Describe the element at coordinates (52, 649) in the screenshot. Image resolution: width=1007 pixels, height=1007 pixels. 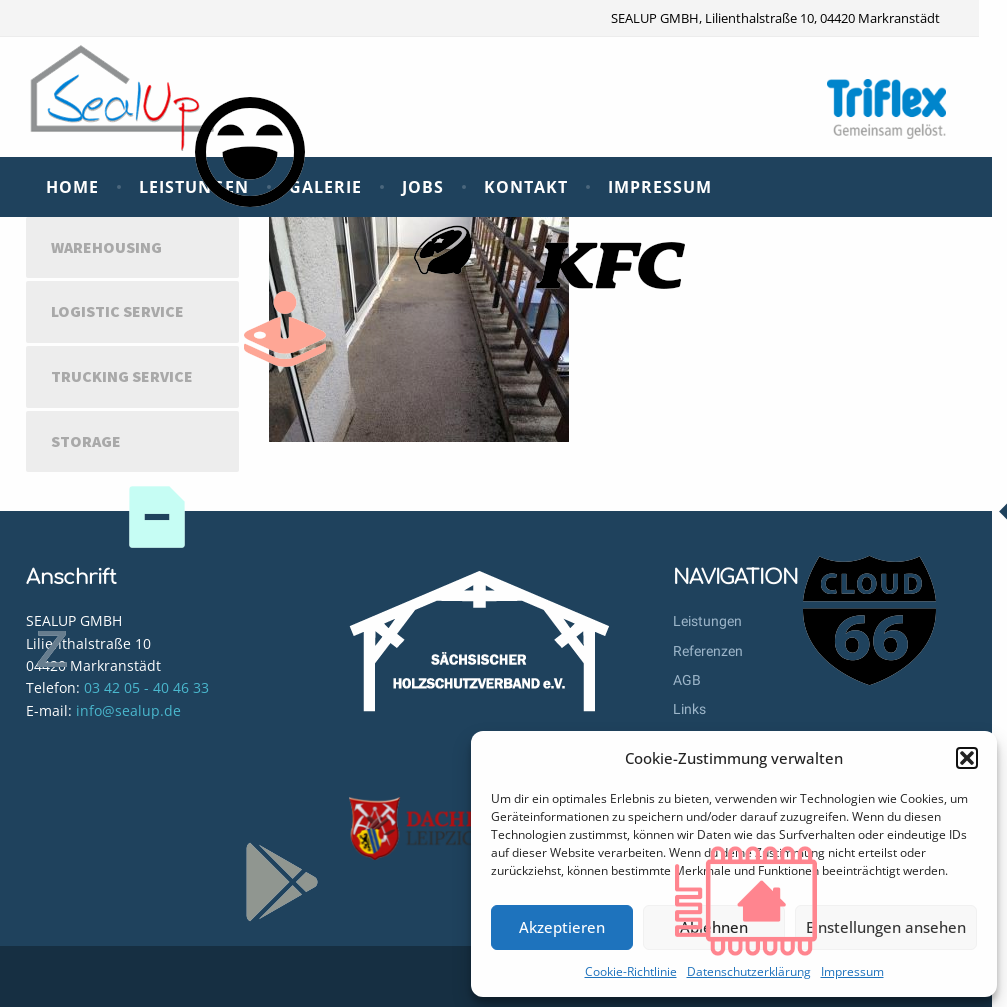
I see `open zotero reference manager` at that location.